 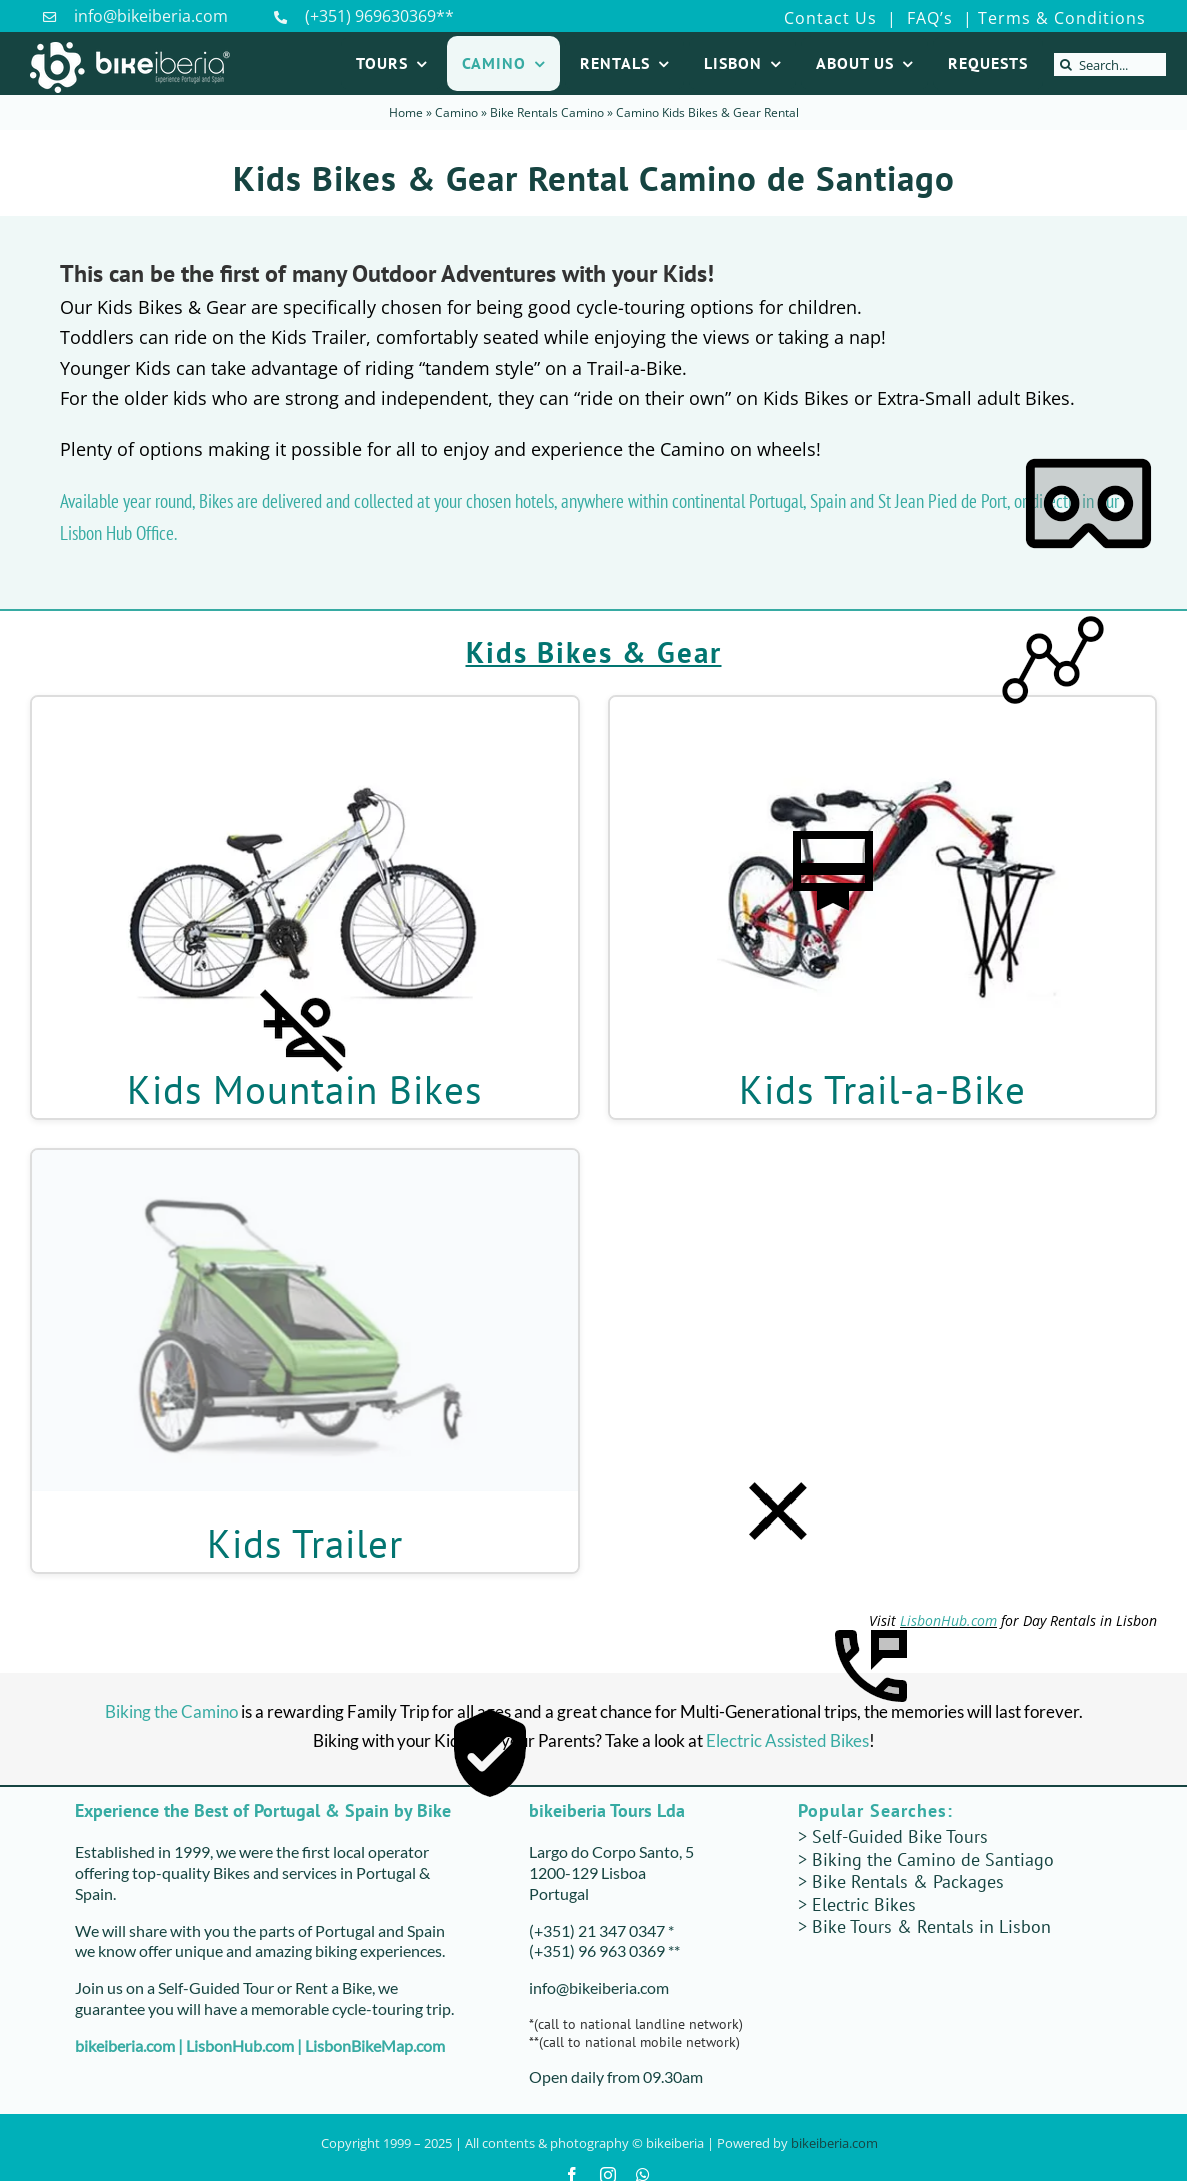 I want to click on view connected data points or nodes, so click(x=1053, y=660).